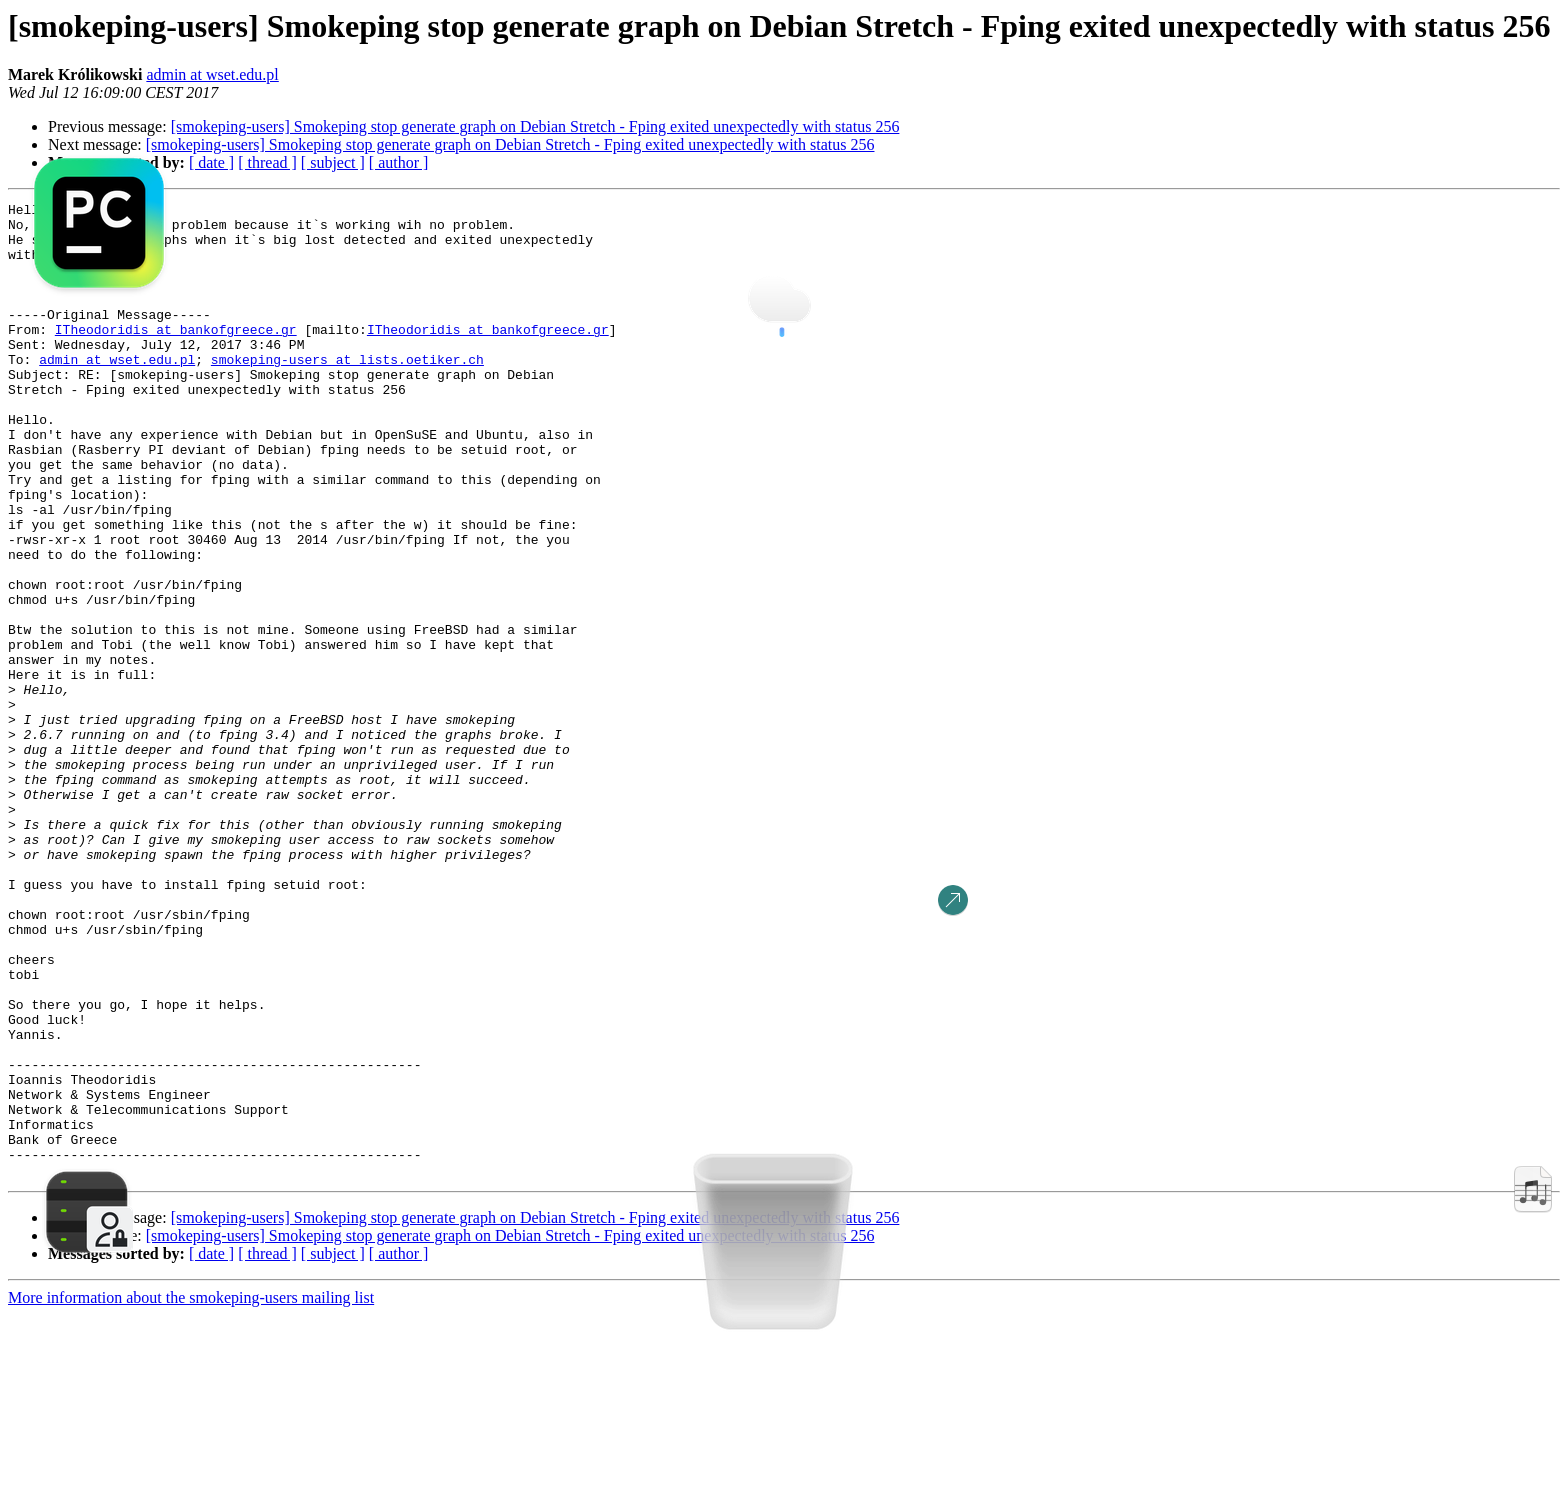 This screenshot has height=1510, width=1568. I want to click on configure NIS (network information service) server settings, so click(87, 1213).